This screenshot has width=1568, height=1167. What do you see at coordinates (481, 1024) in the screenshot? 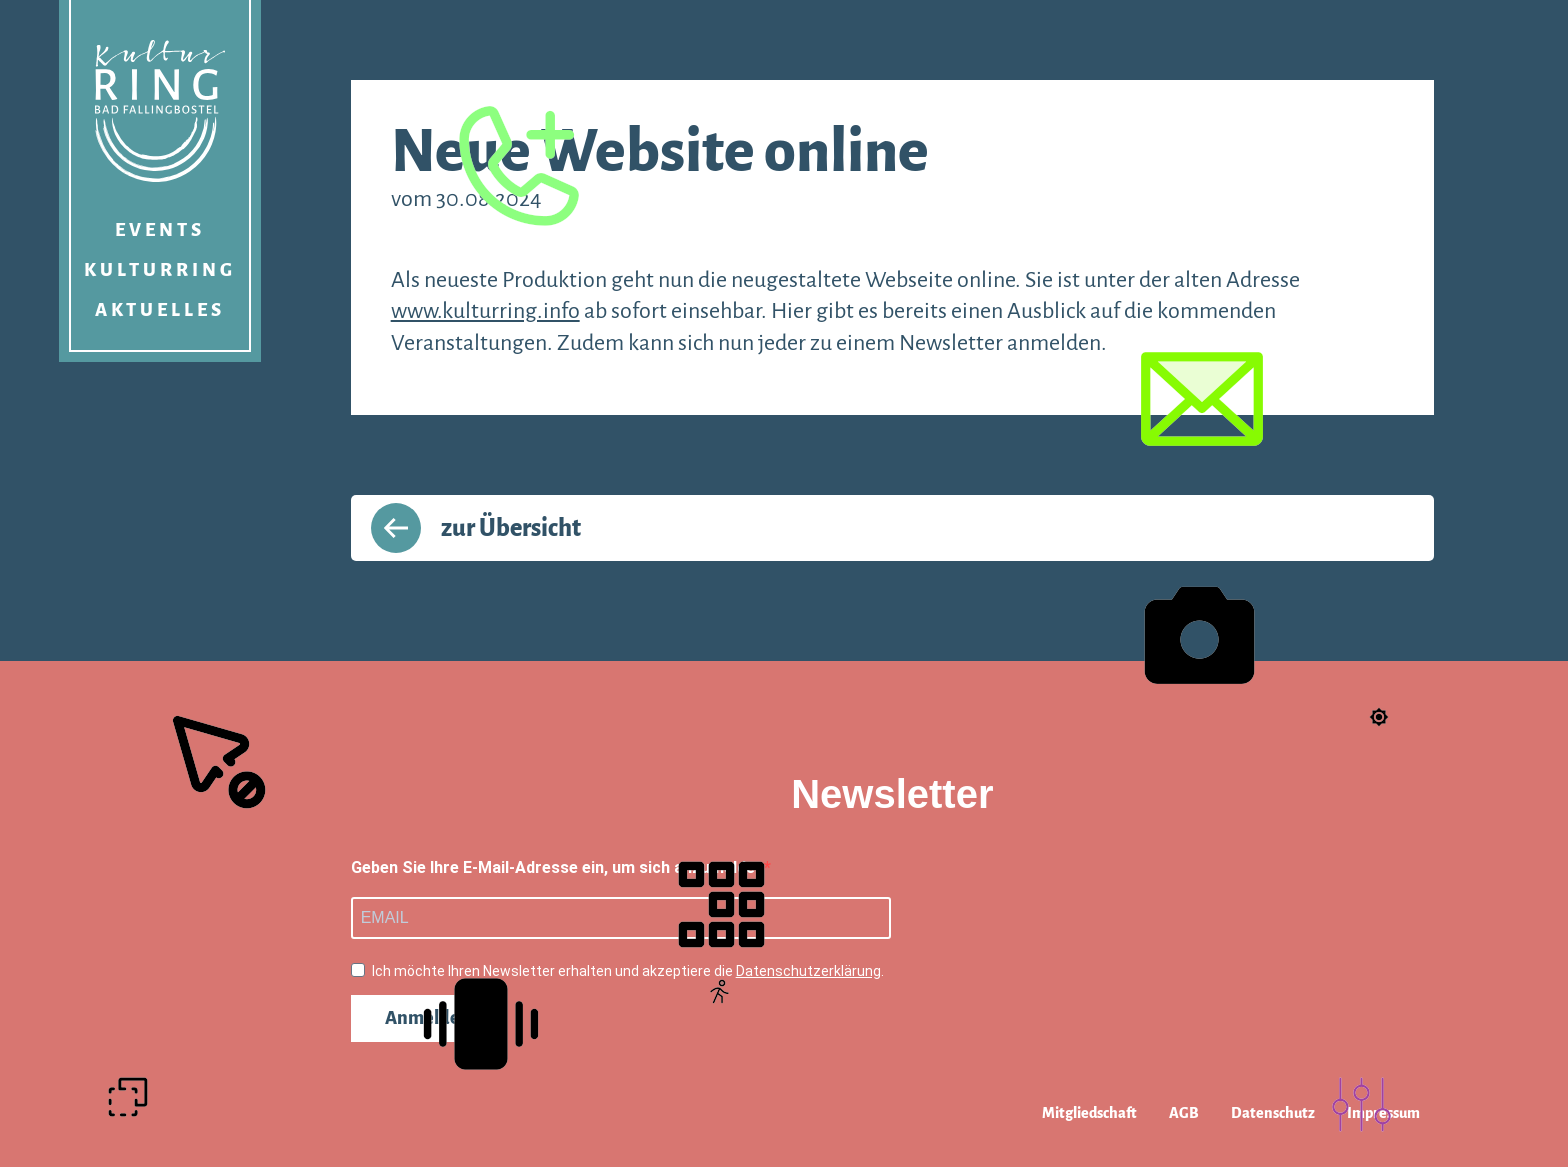
I see `enable vibration mode on device` at bounding box center [481, 1024].